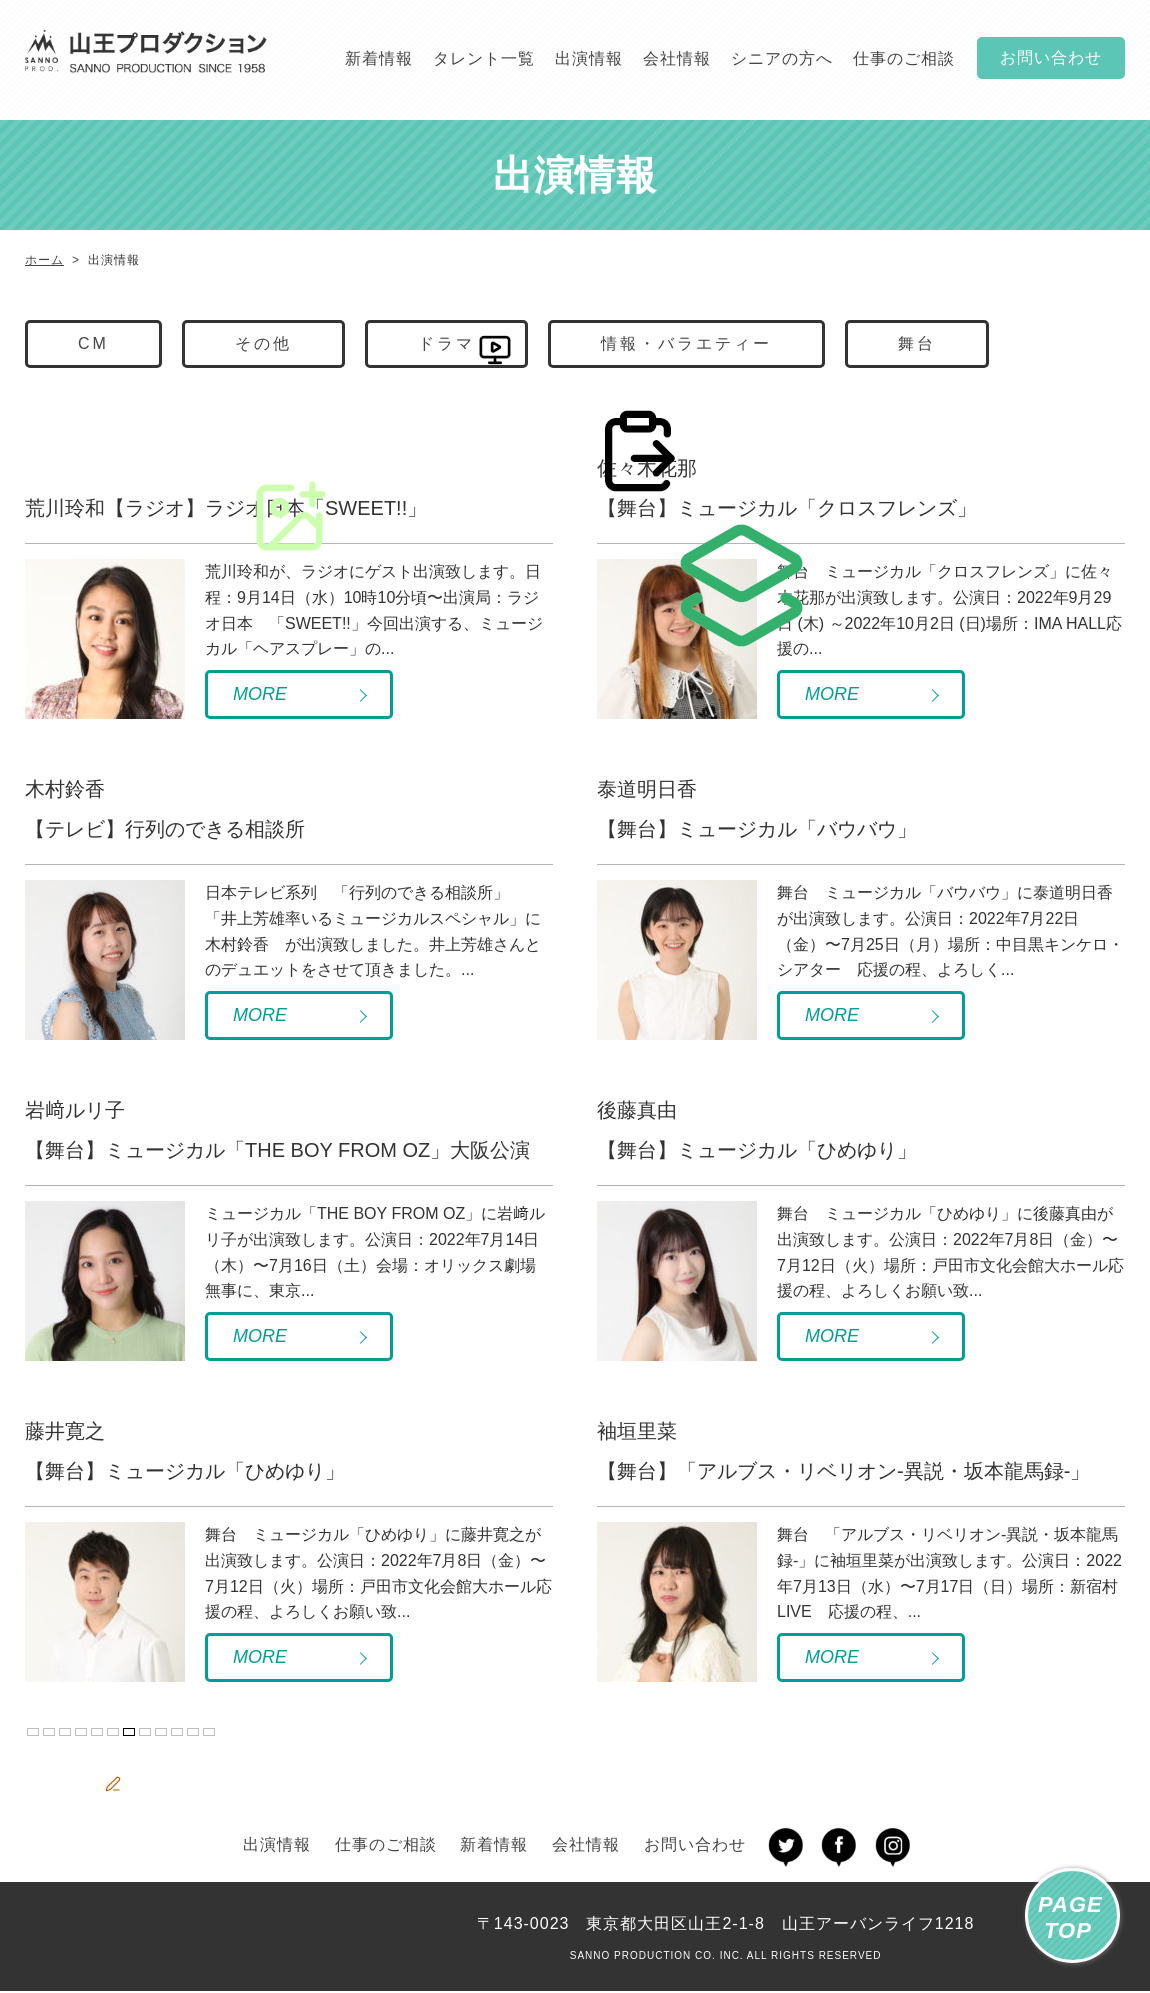  I want to click on view or manage layers, so click(741, 585).